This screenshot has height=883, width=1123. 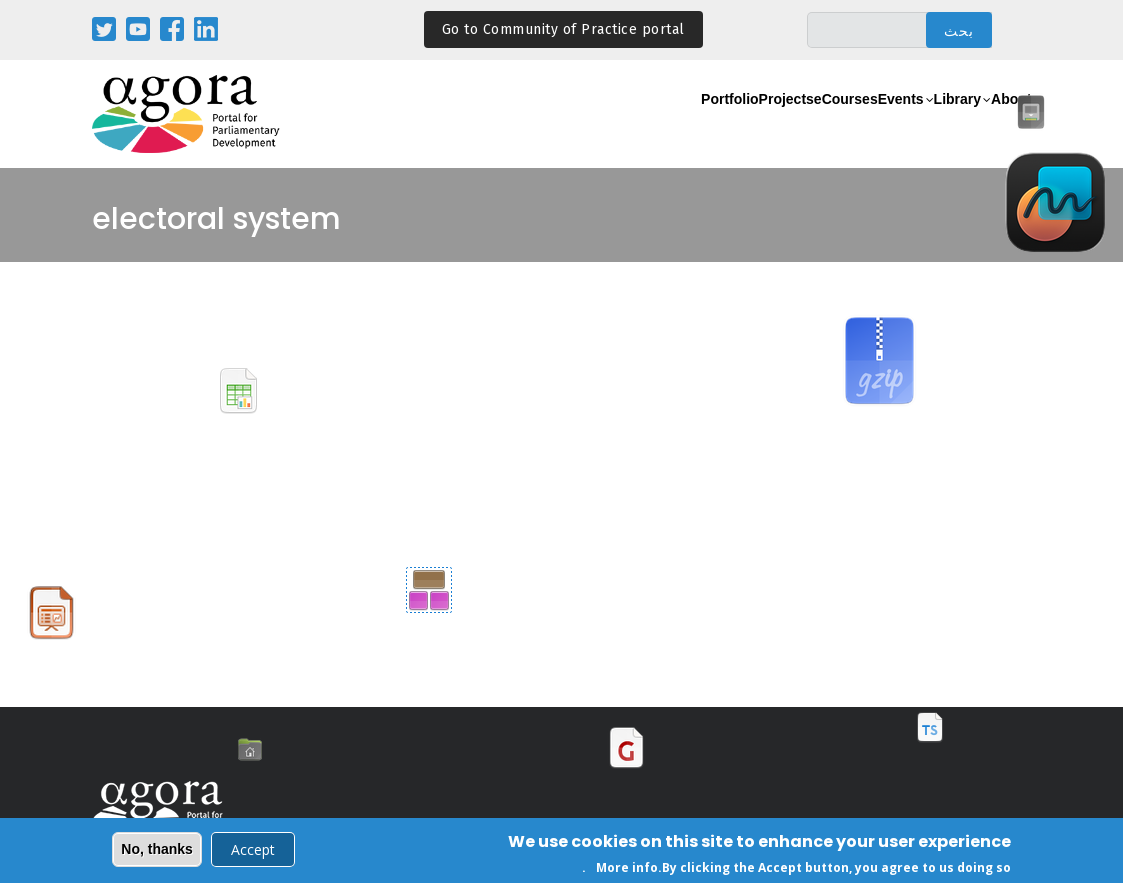 I want to click on sega master system ROM file, so click(x=1031, y=112).